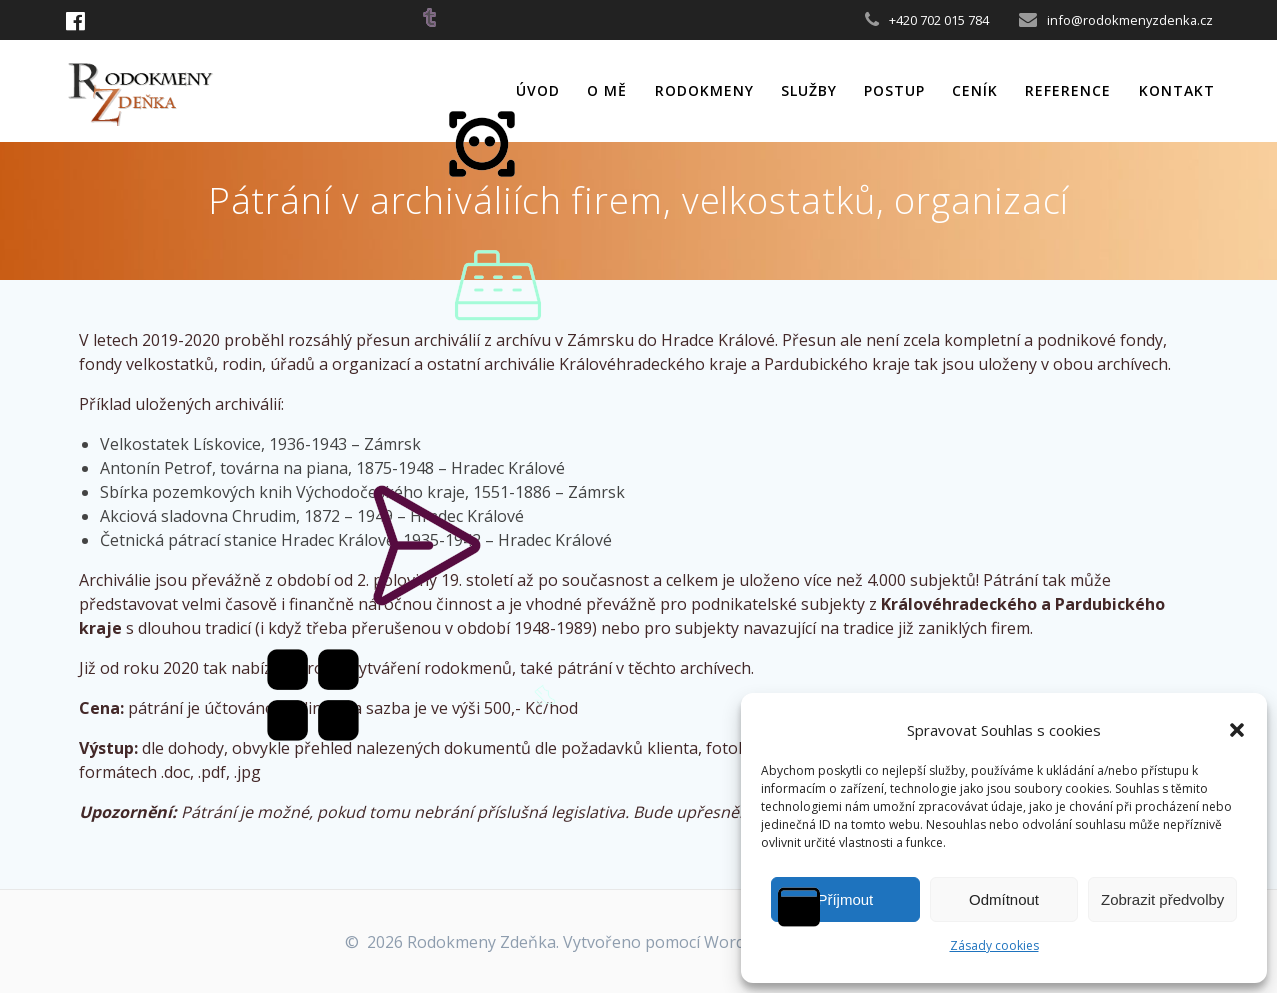 This screenshot has height=993, width=1277. What do you see at coordinates (544, 695) in the screenshot?
I see `track your running or walking activity` at bounding box center [544, 695].